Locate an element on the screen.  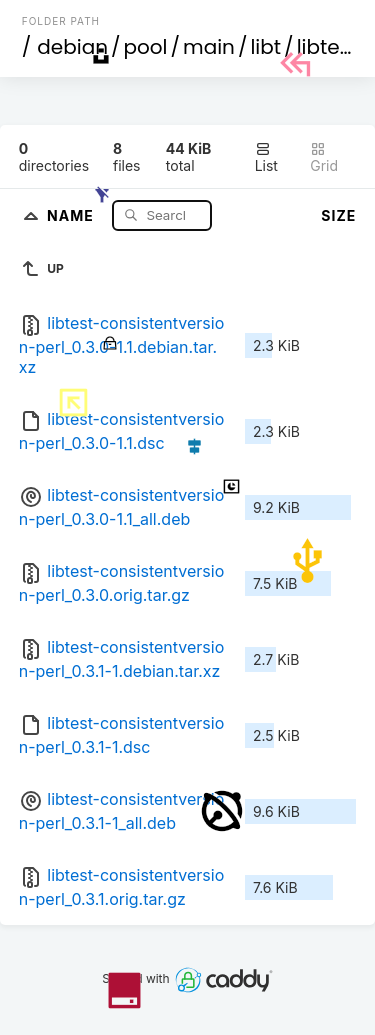
open Unsplash to browse stock photos is located at coordinates (101, 56).